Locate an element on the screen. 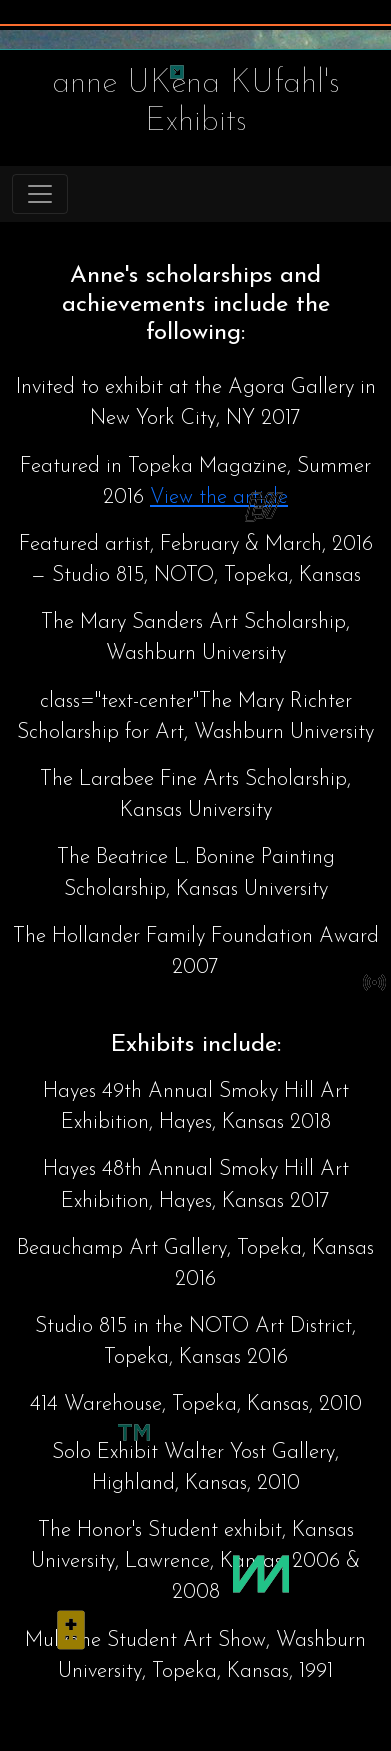 The image size is (391, 1751). indicates rfid or nfc functionality is located at coordinates (374, 982).